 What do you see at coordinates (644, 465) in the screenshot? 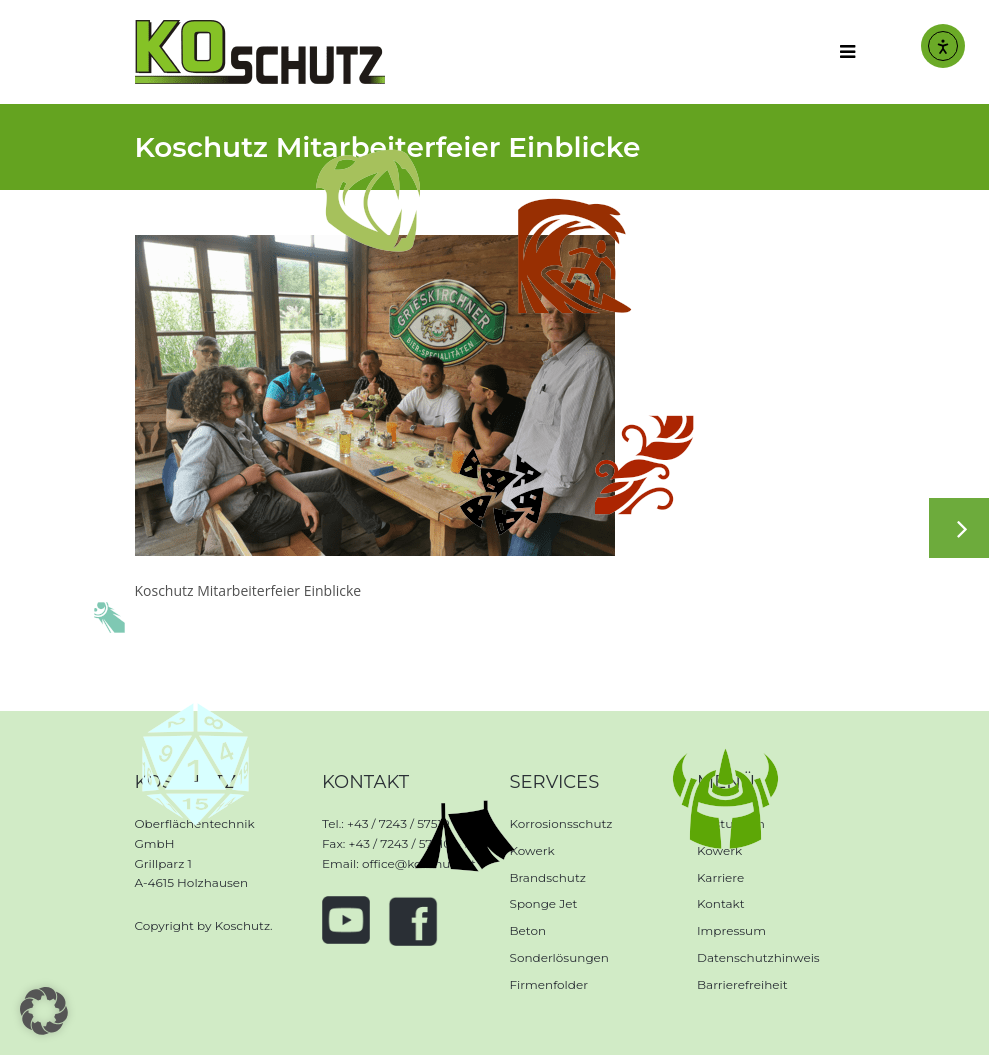
I see `decorative plant or nature-themed game element` at bounding box center [644, 465].